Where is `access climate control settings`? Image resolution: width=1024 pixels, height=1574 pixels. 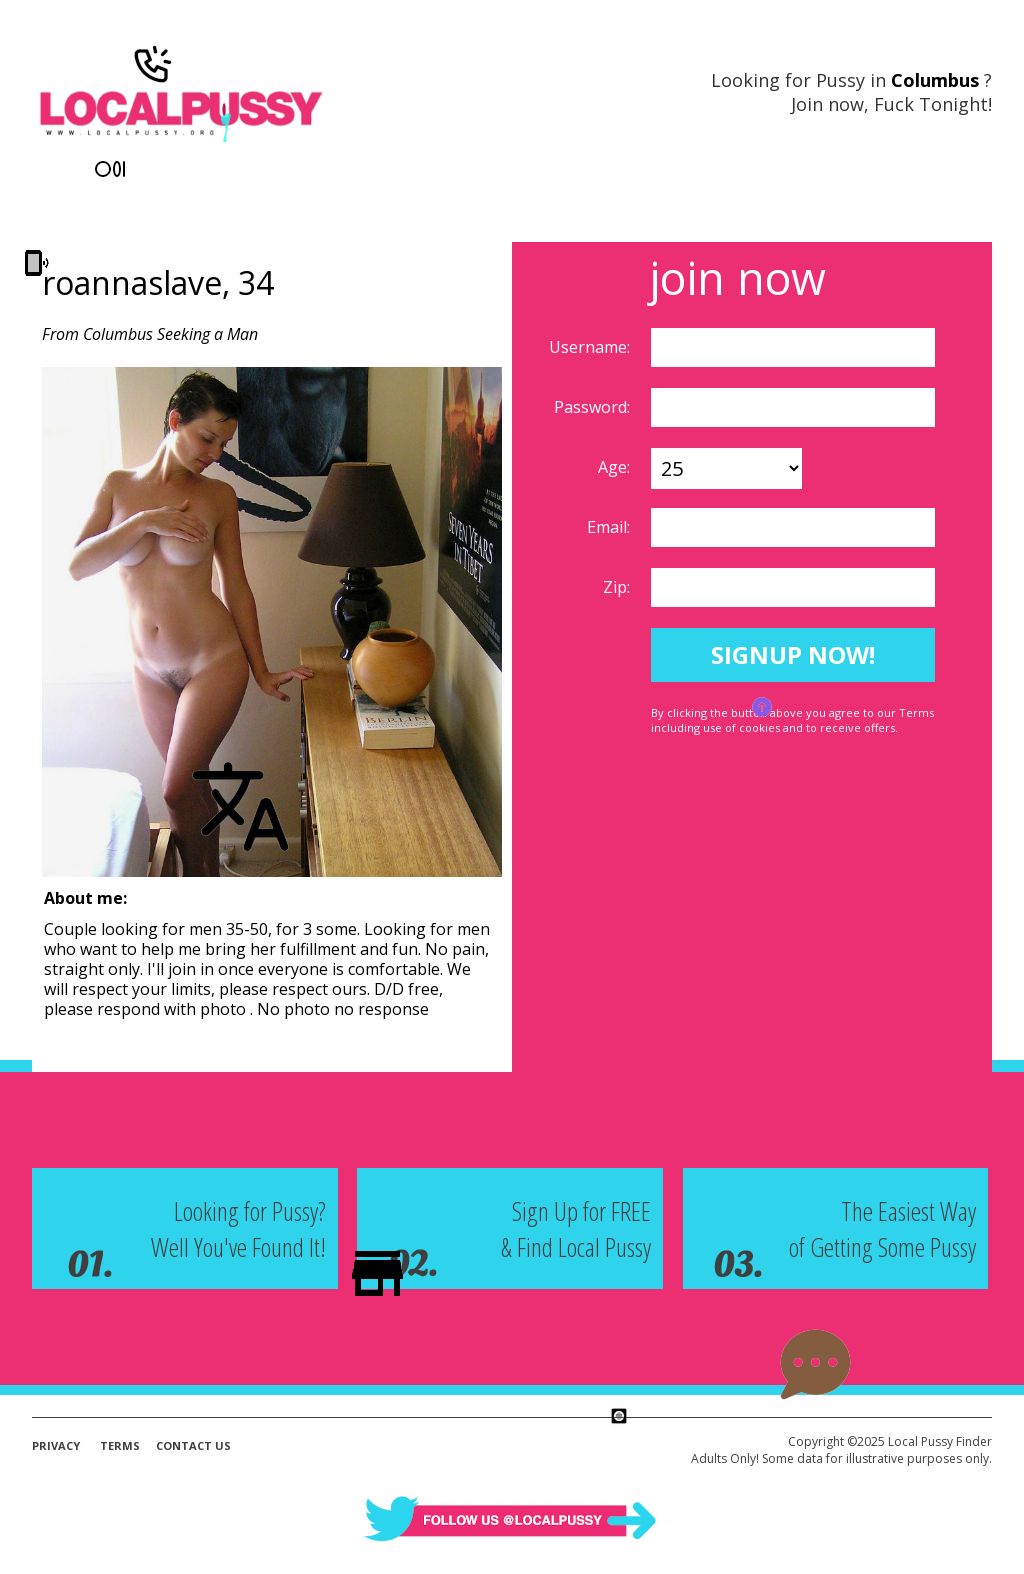 access climate control settings is located at coordinates (619, 1416).